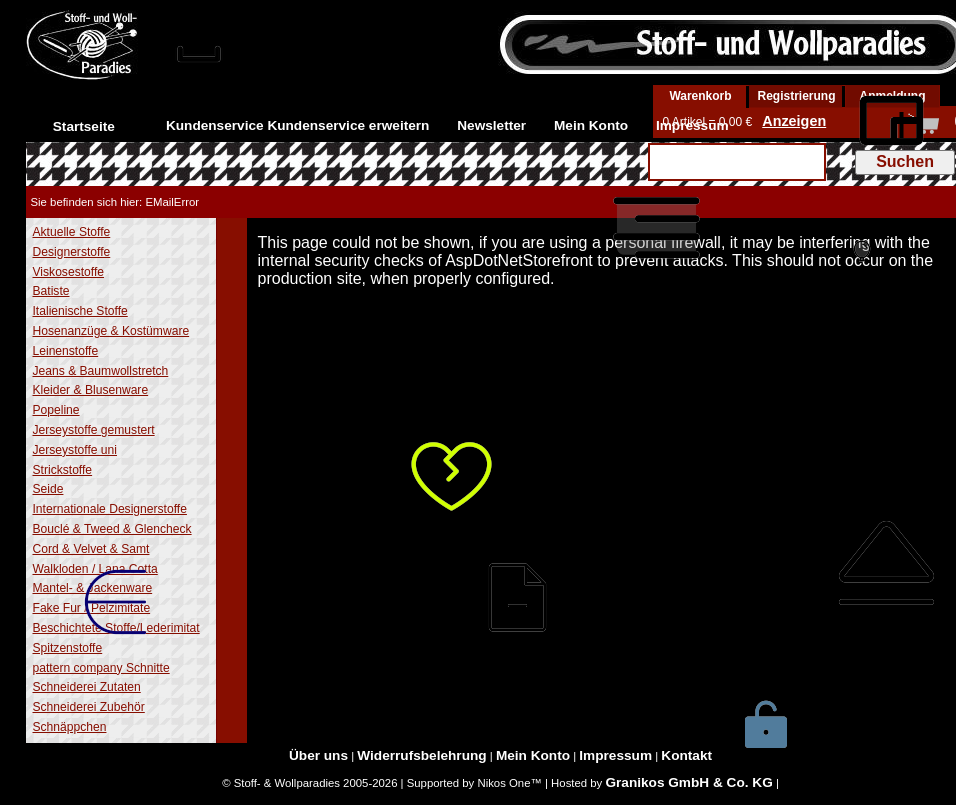 The height and width of the screenshot is (805, 956). What do you see at coordinates (656, 229) in the screenshot?
I see `align text to the right` at bounding box center [656, 229].